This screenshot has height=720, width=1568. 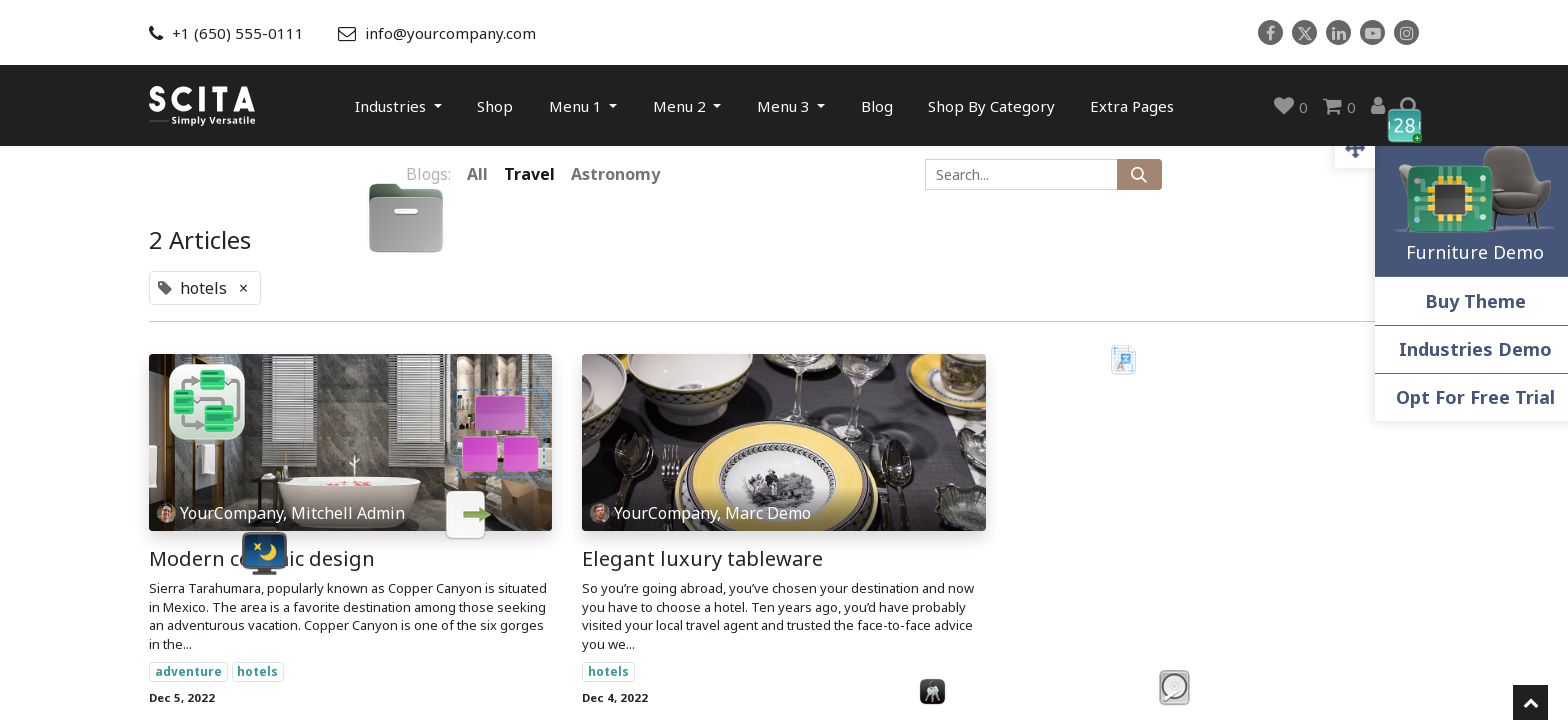 I want to click on open the file manager application, so click(x=406, y=218).